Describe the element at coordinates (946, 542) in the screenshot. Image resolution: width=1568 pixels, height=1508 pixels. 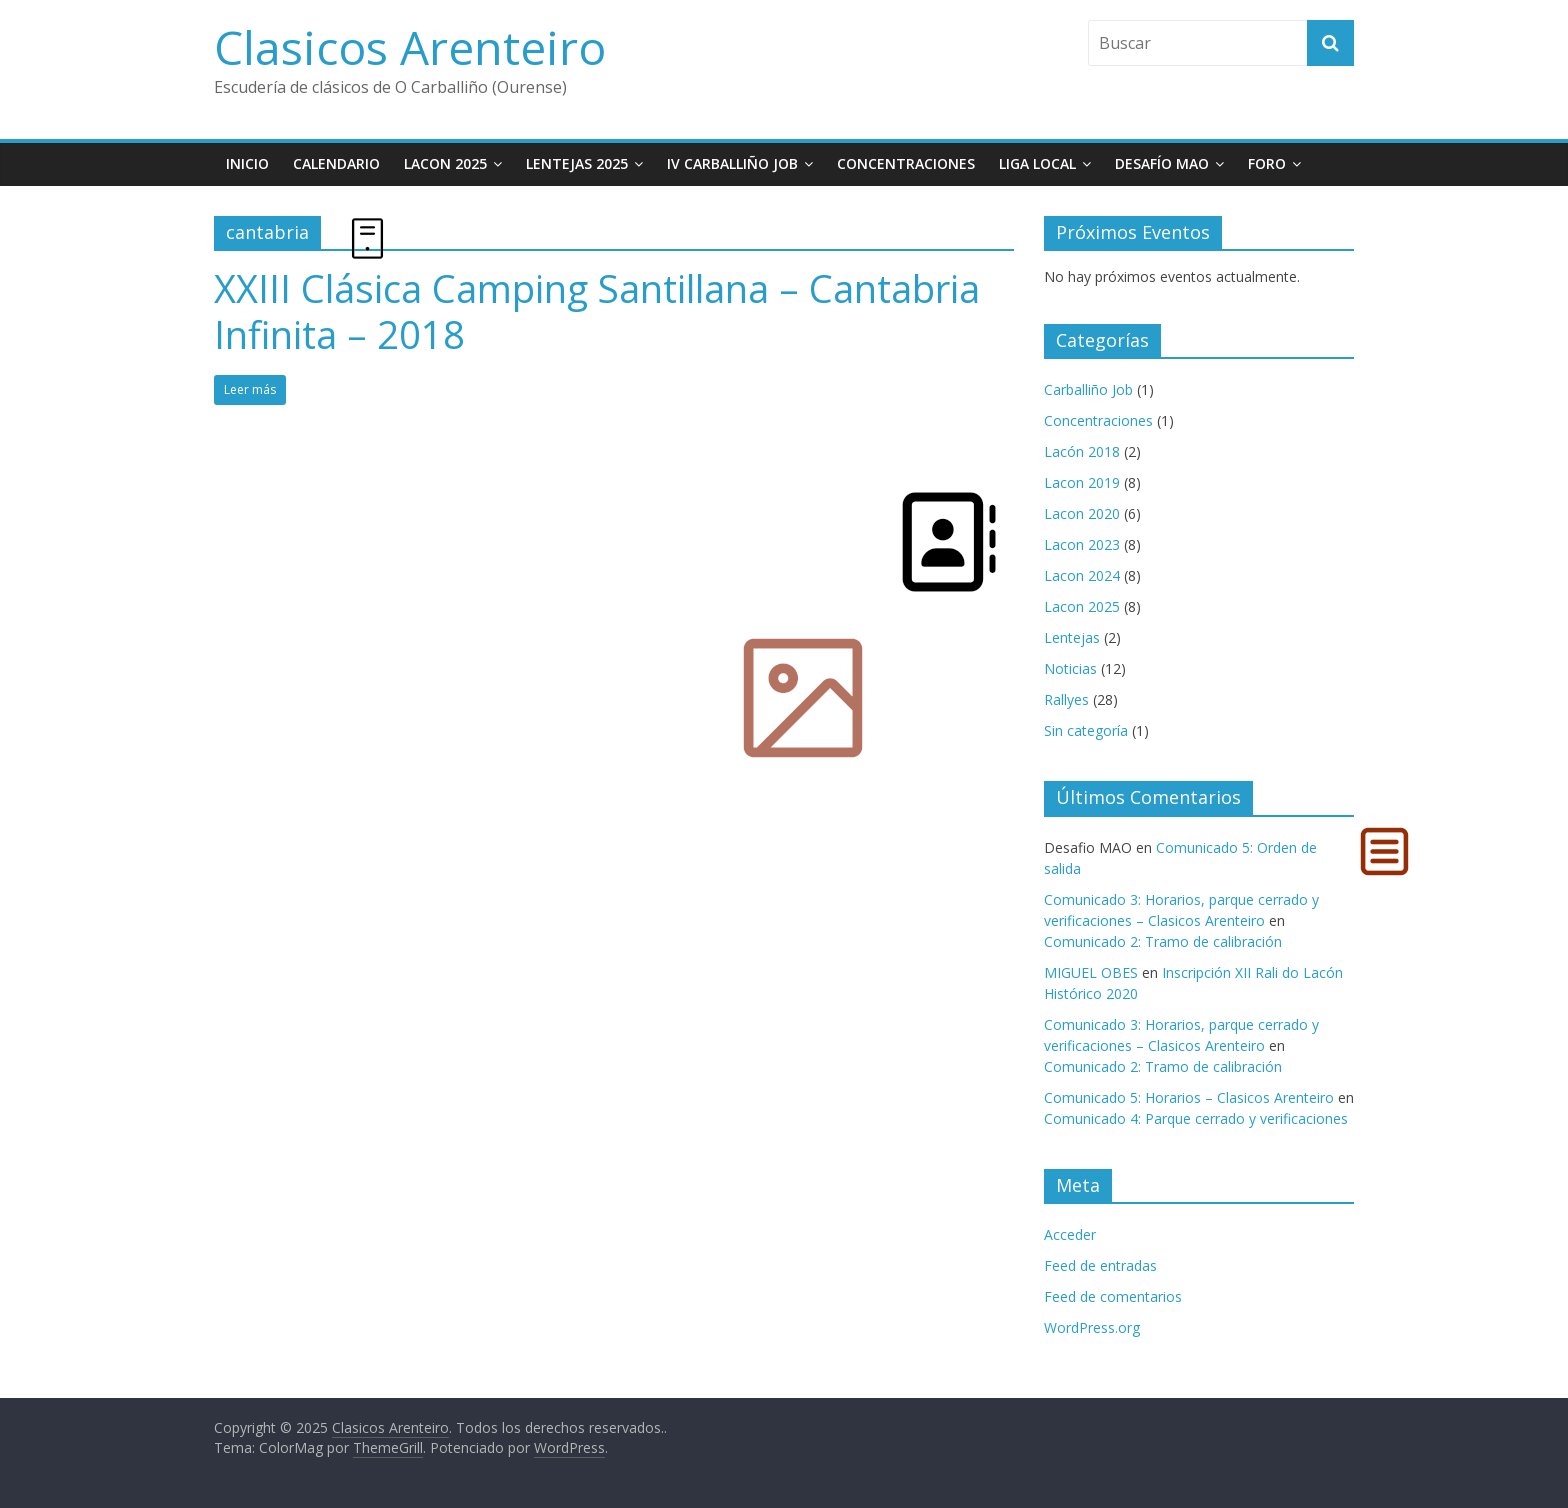
I see `open your contacts list` at that location.